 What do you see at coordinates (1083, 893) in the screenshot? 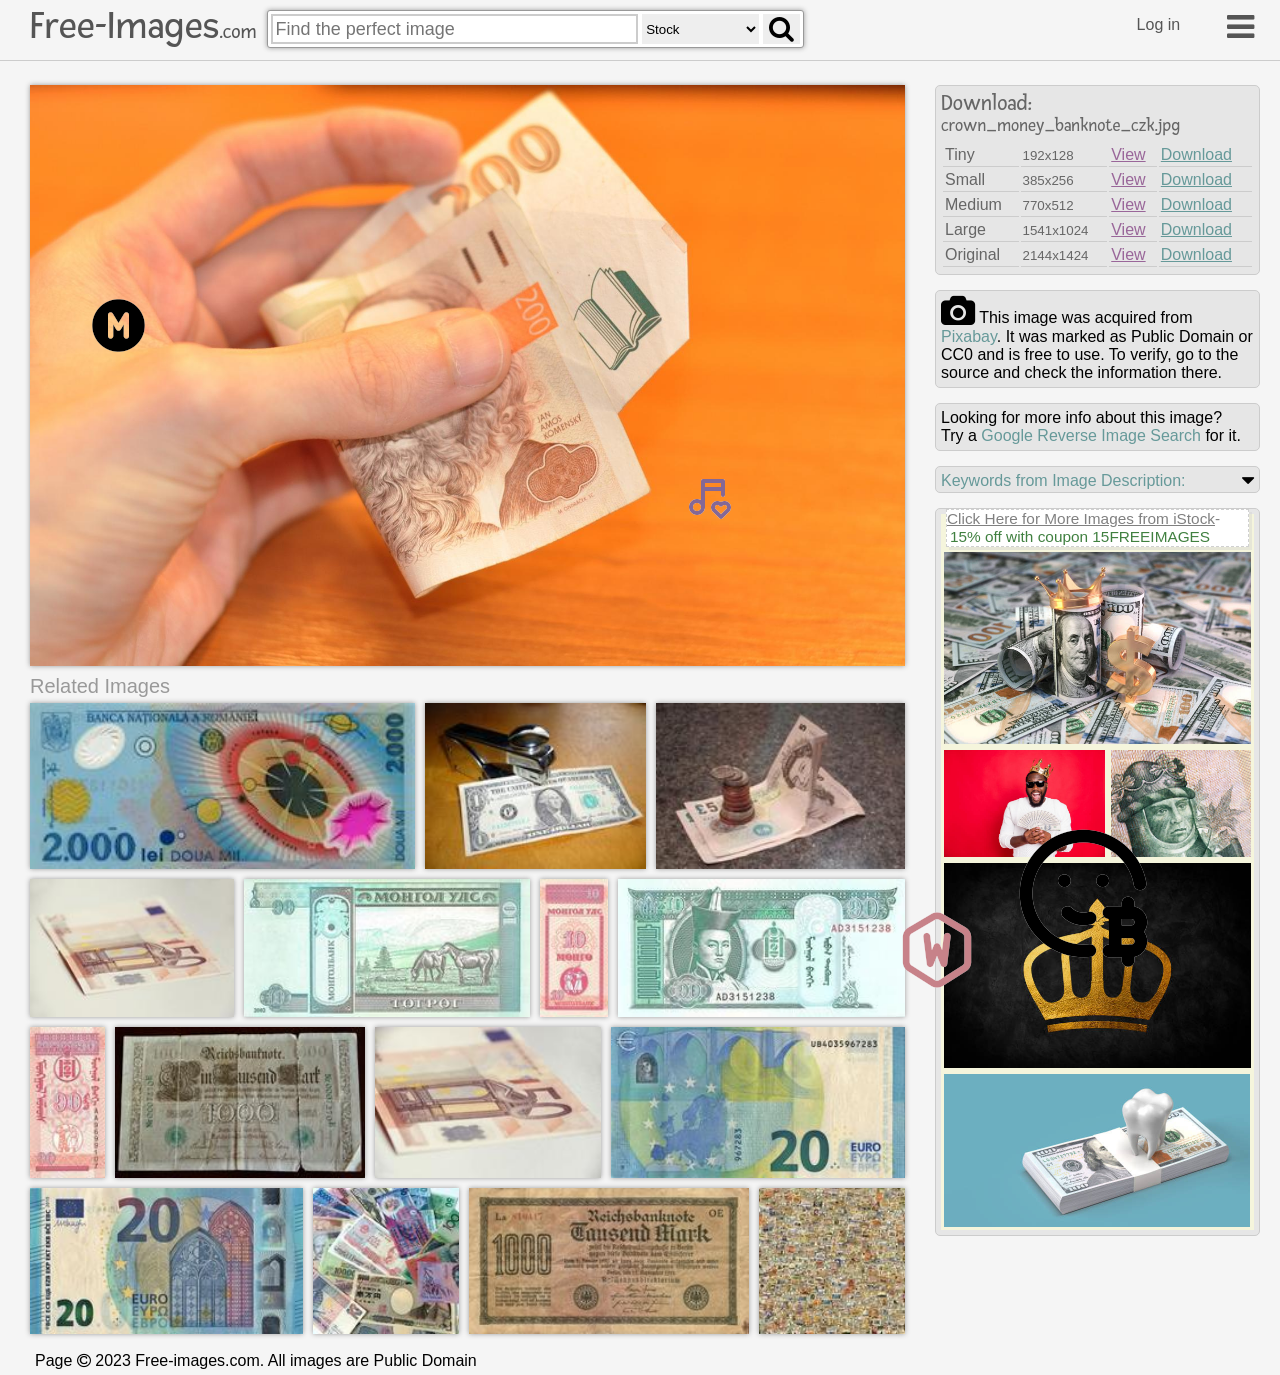
I see `view bitcoin wallet mood or status` at bounding box center [1083, 893].